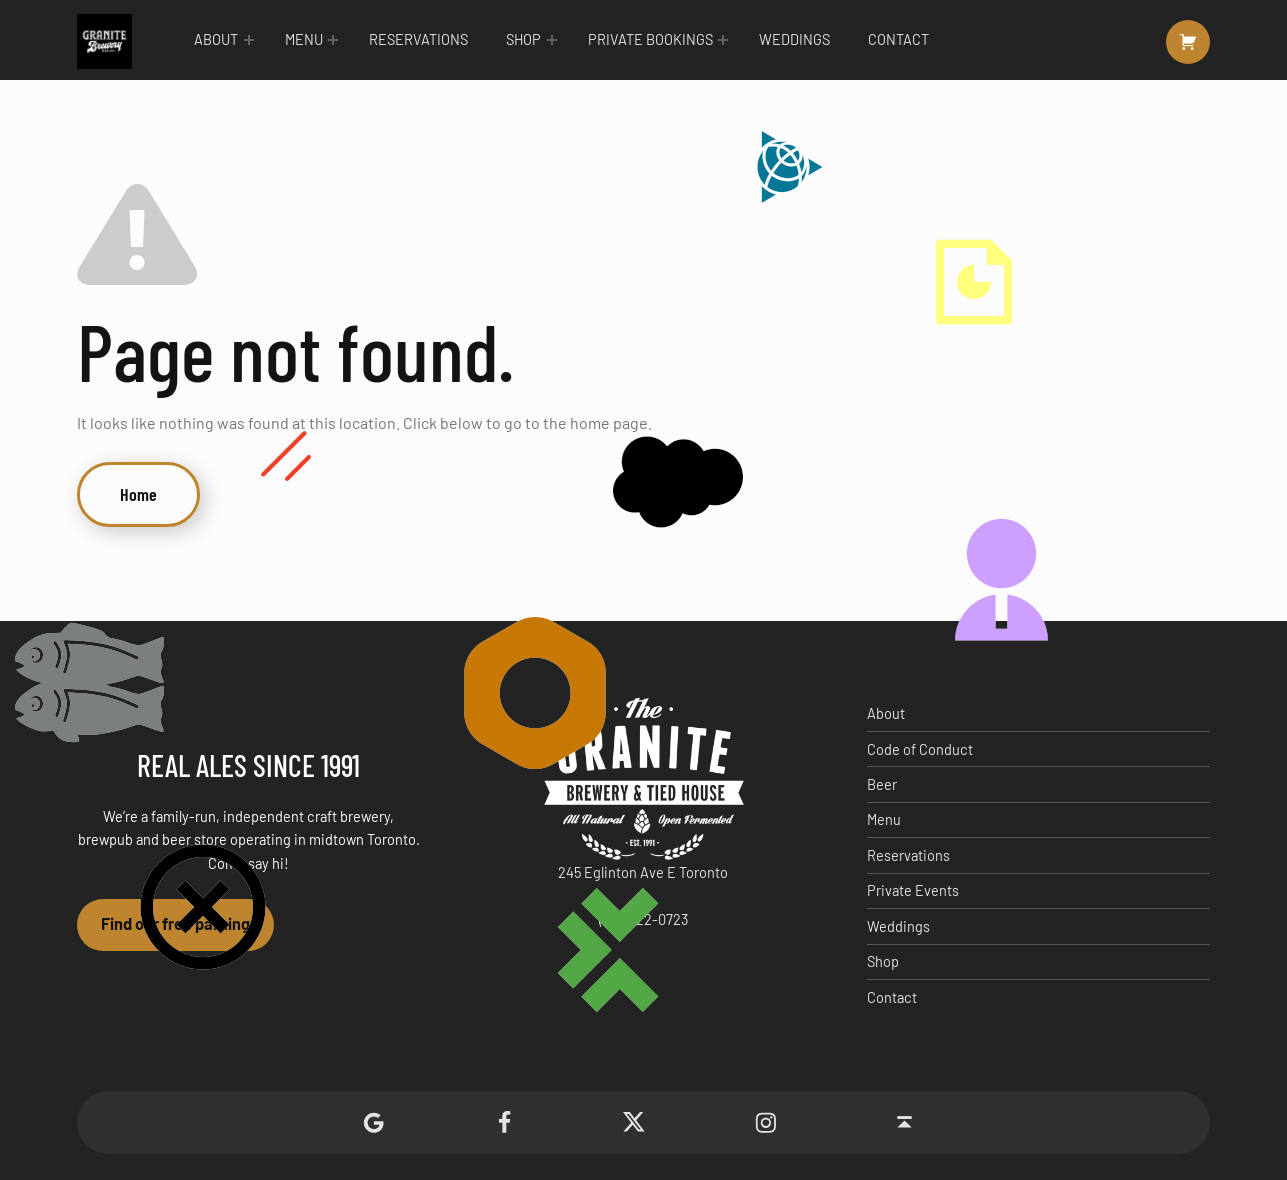  I want to click on open glitch app or website, so click(89, 682).